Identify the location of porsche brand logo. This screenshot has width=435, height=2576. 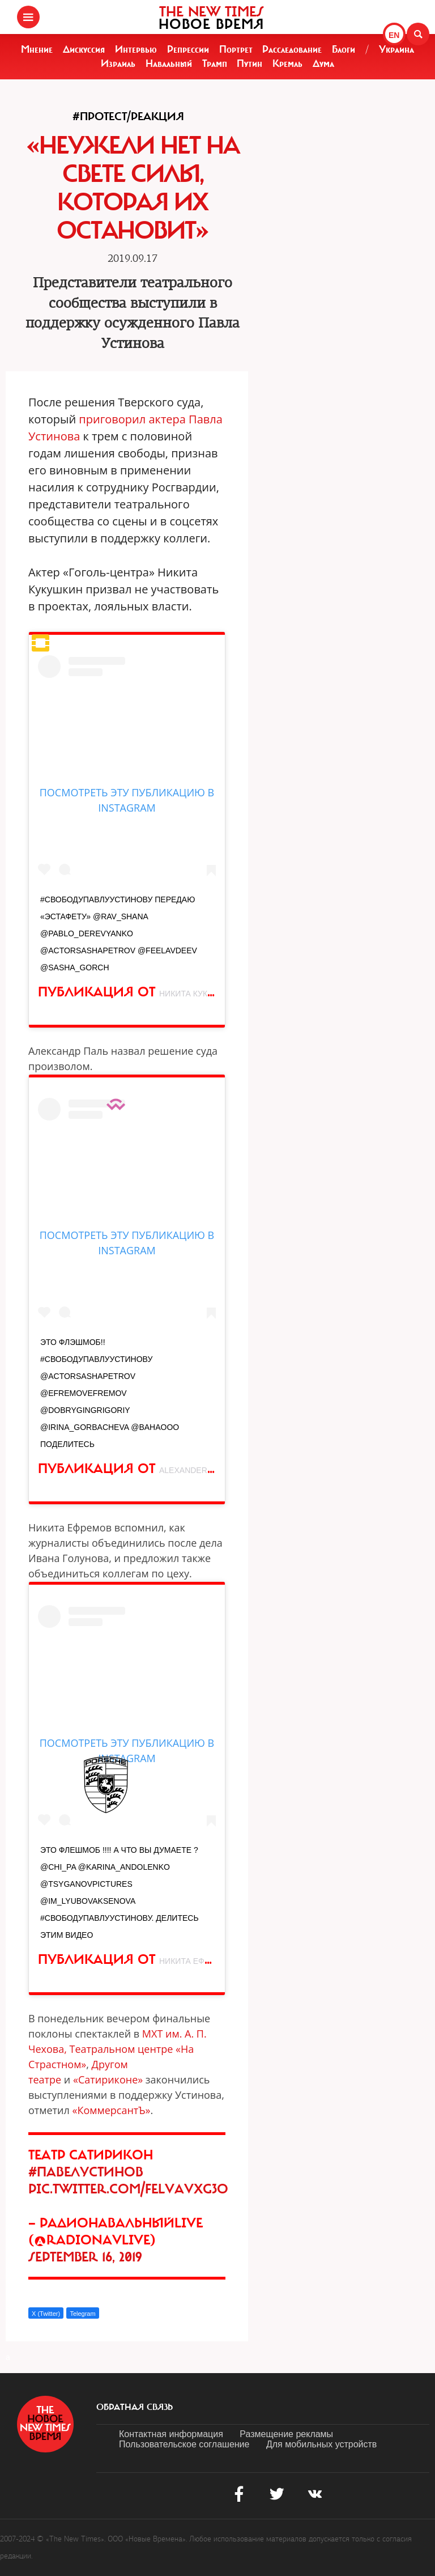
(106, 1785).